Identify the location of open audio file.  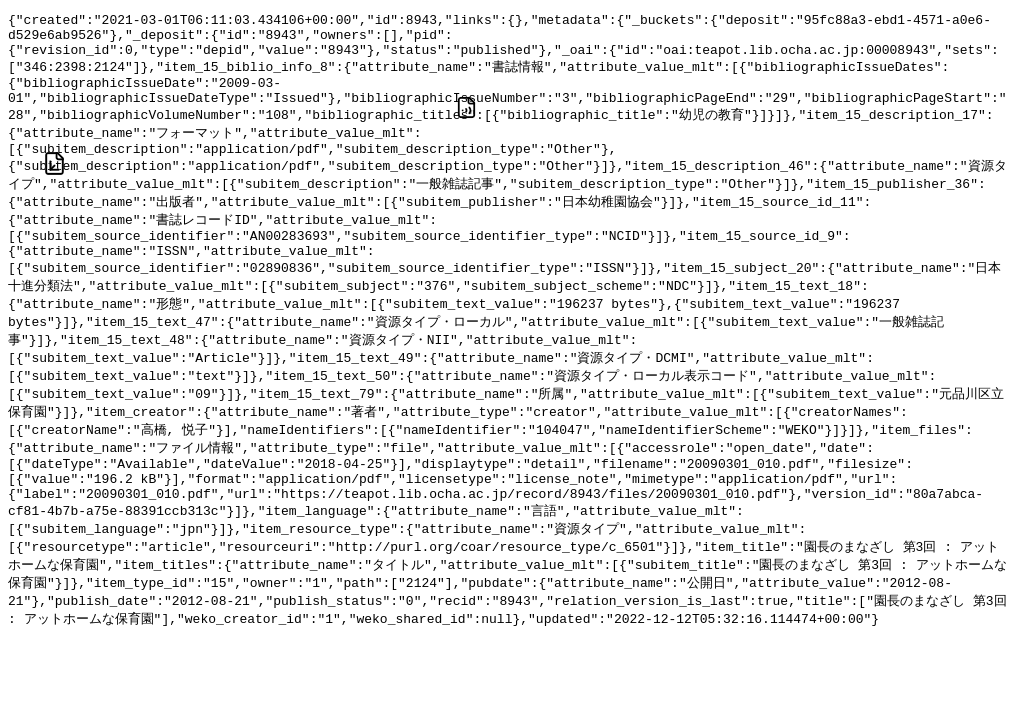
(466, 107).